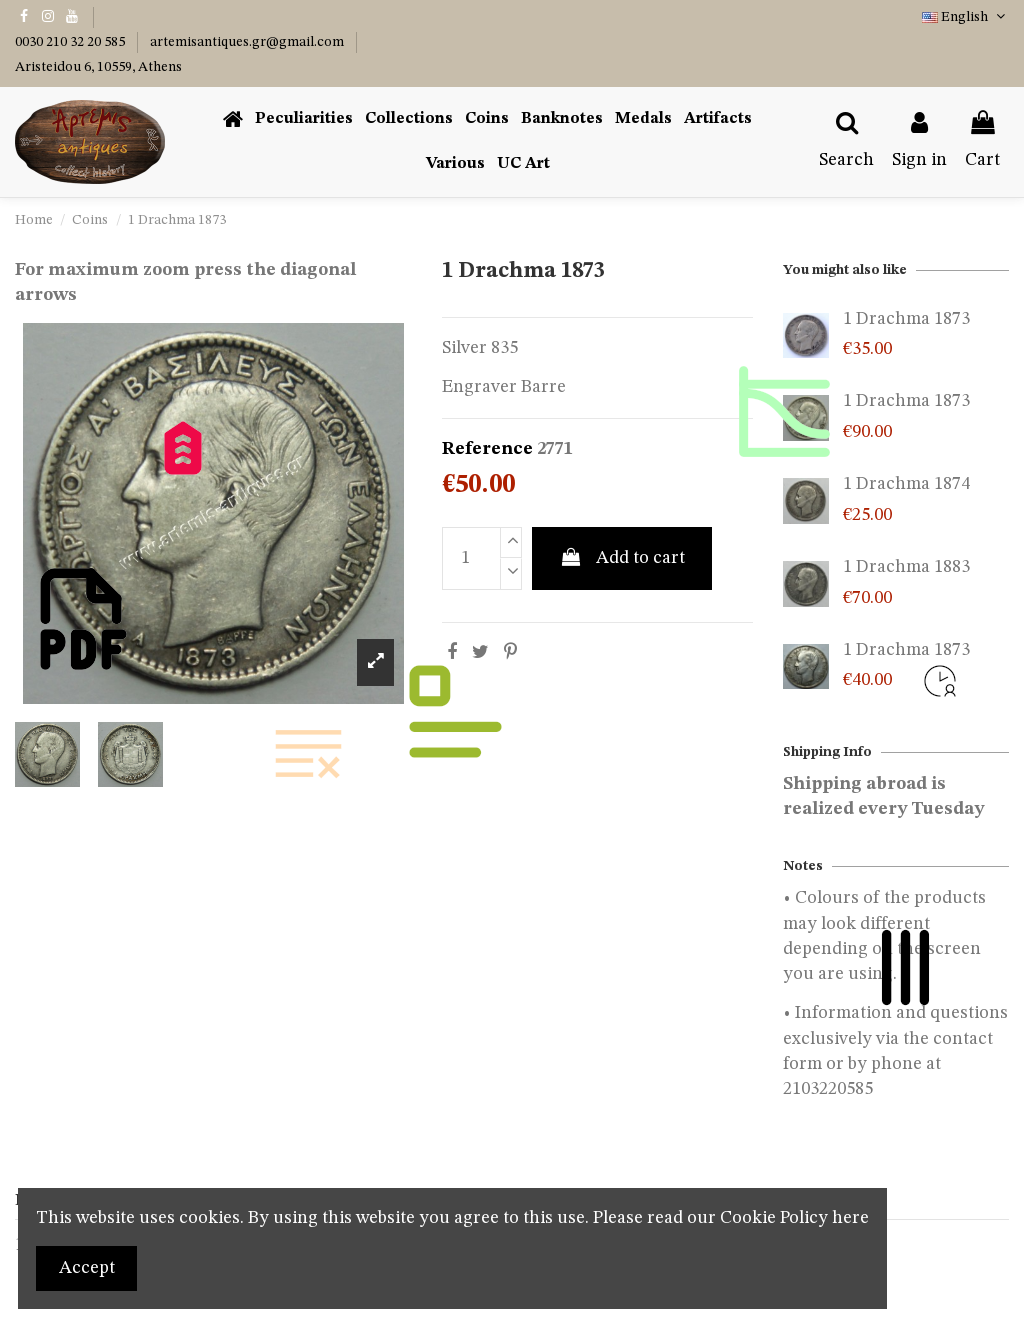 Image resolution: width=1024 pixels, height=1327 pixels. I want to click on indicates a PDF file type, so click(81, 619).